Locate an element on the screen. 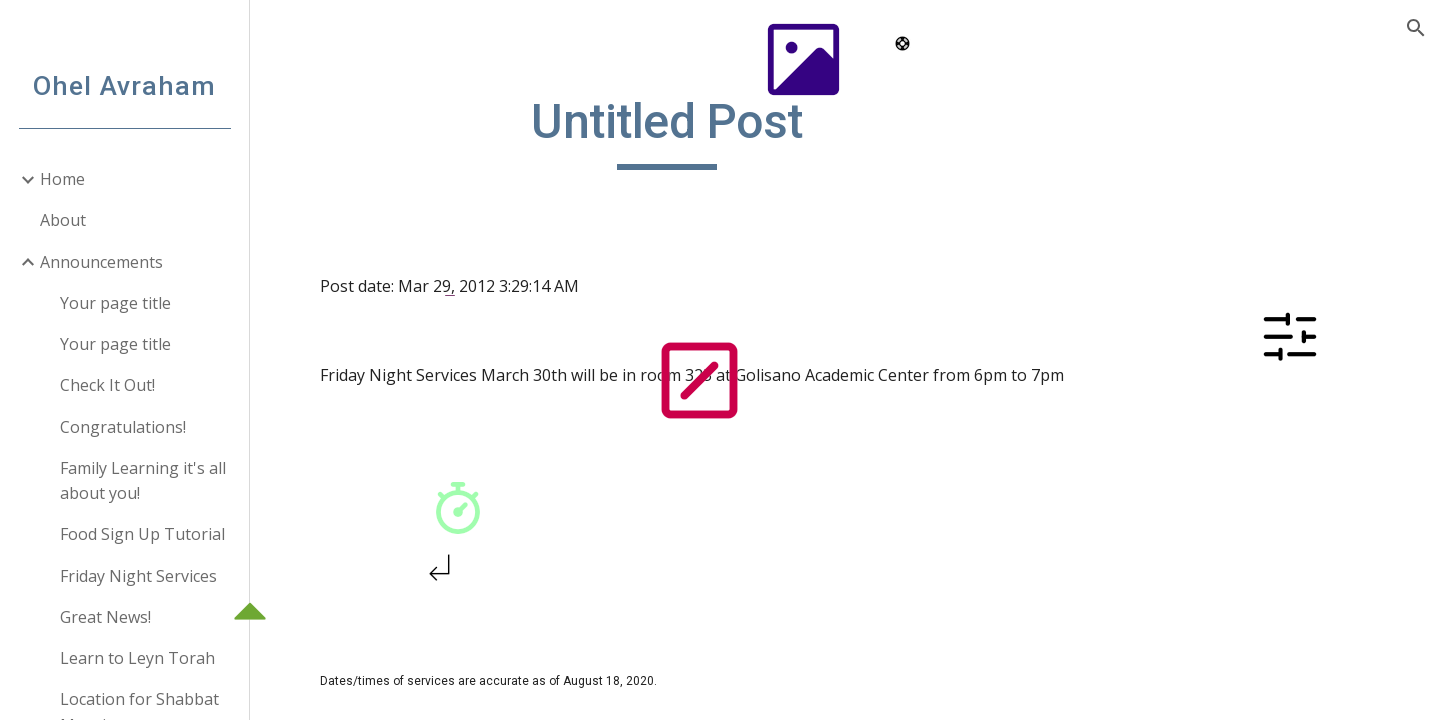  adjust settings or preferences is located at coordinates (1290, 336).